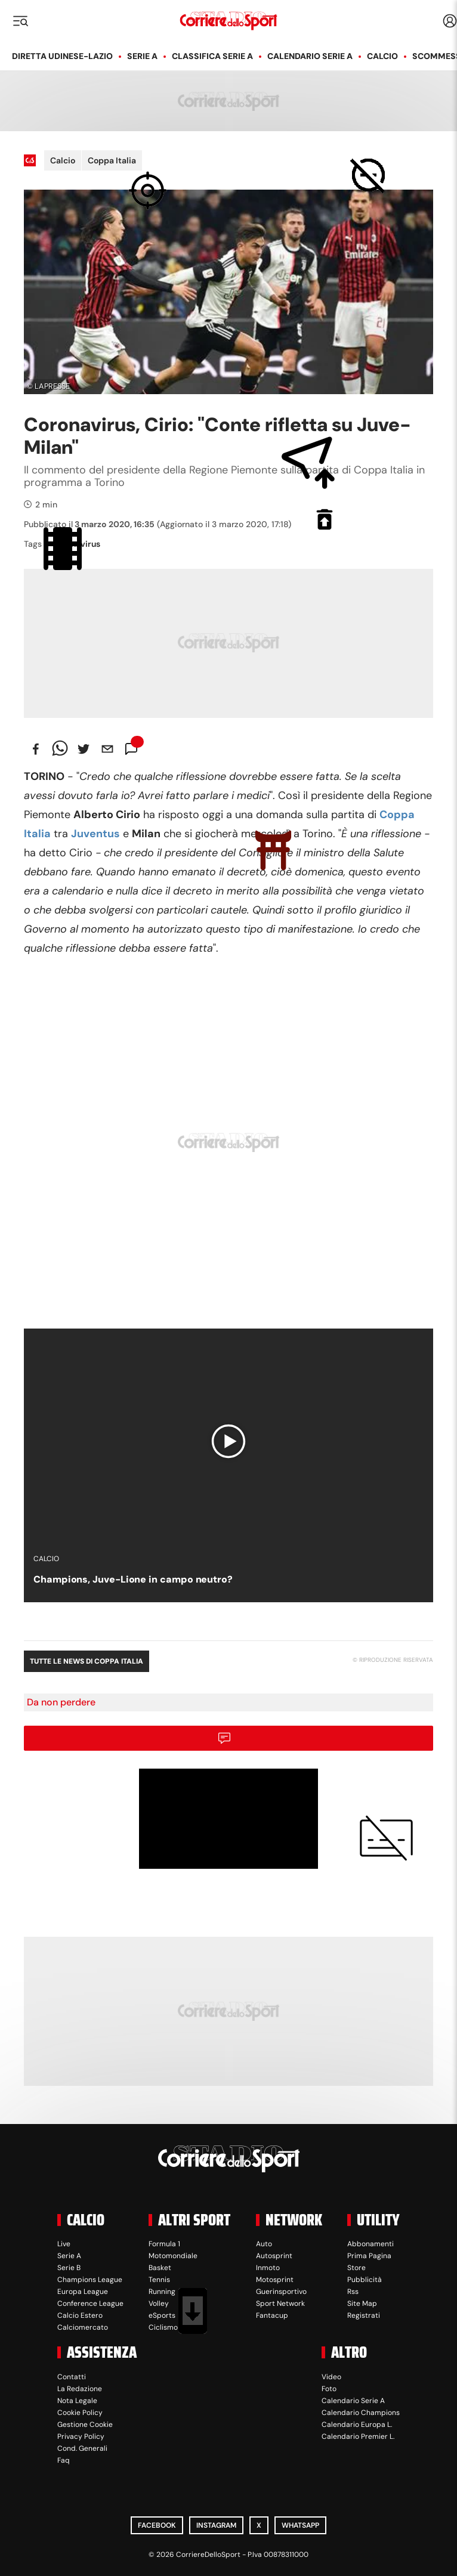 The height and width of the screenshot is (2576, 457). I want to click on center map on current location, so click(147, 190).